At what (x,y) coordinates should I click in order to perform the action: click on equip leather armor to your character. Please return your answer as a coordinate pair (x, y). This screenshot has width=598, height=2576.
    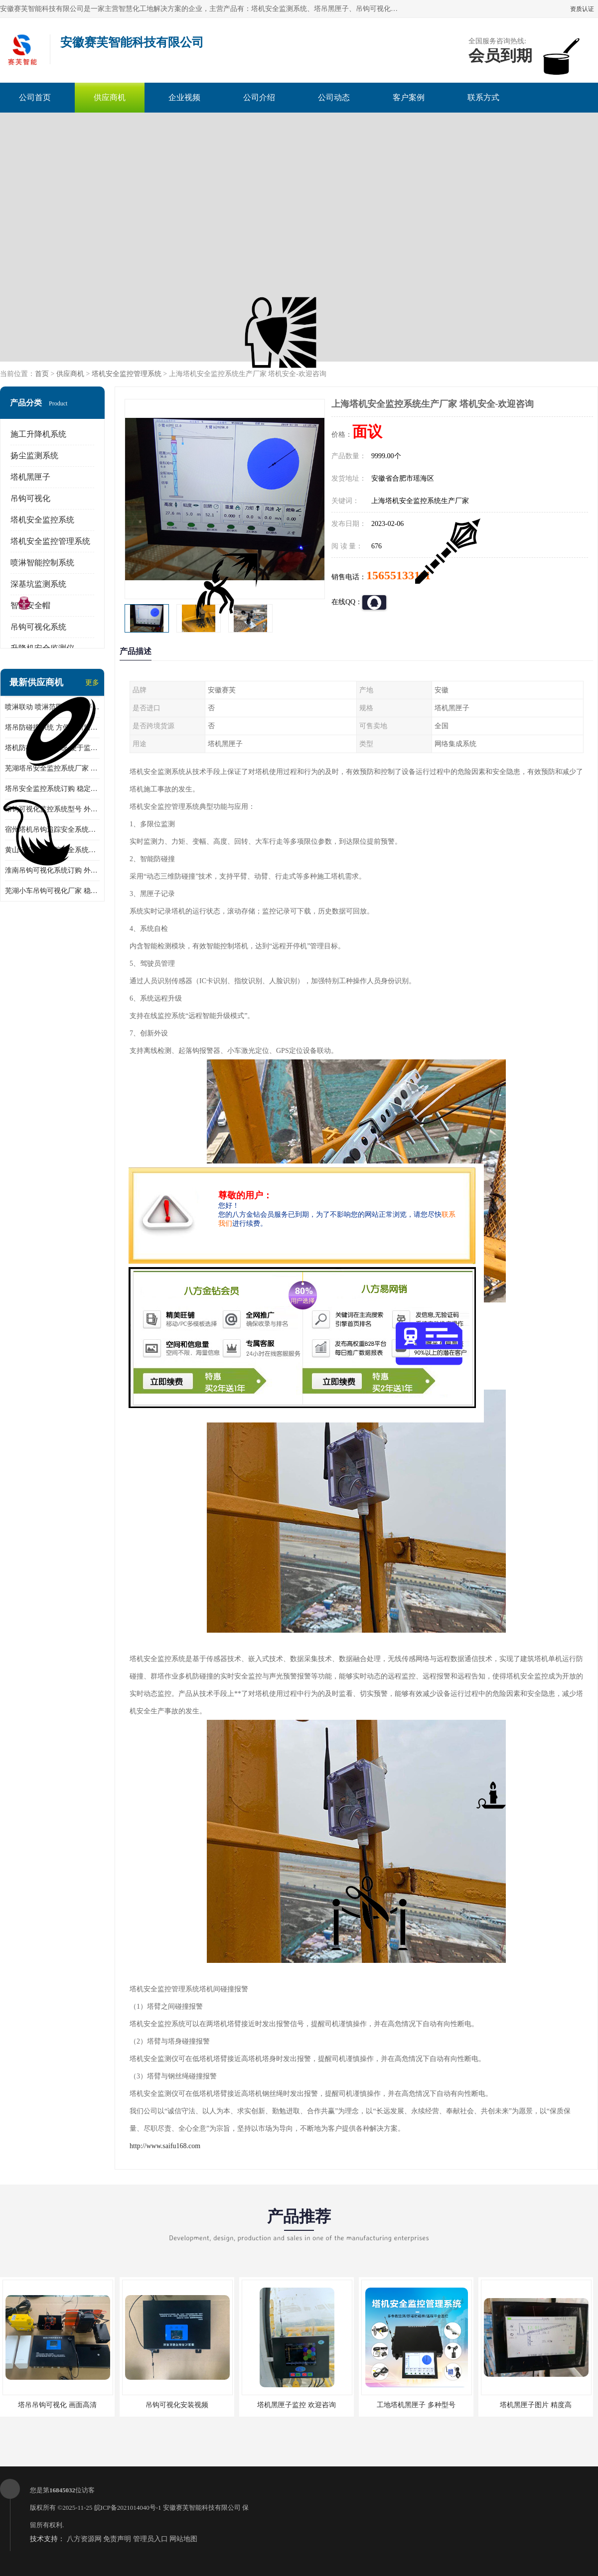
    Looking at the image, I should click on (24, 603).